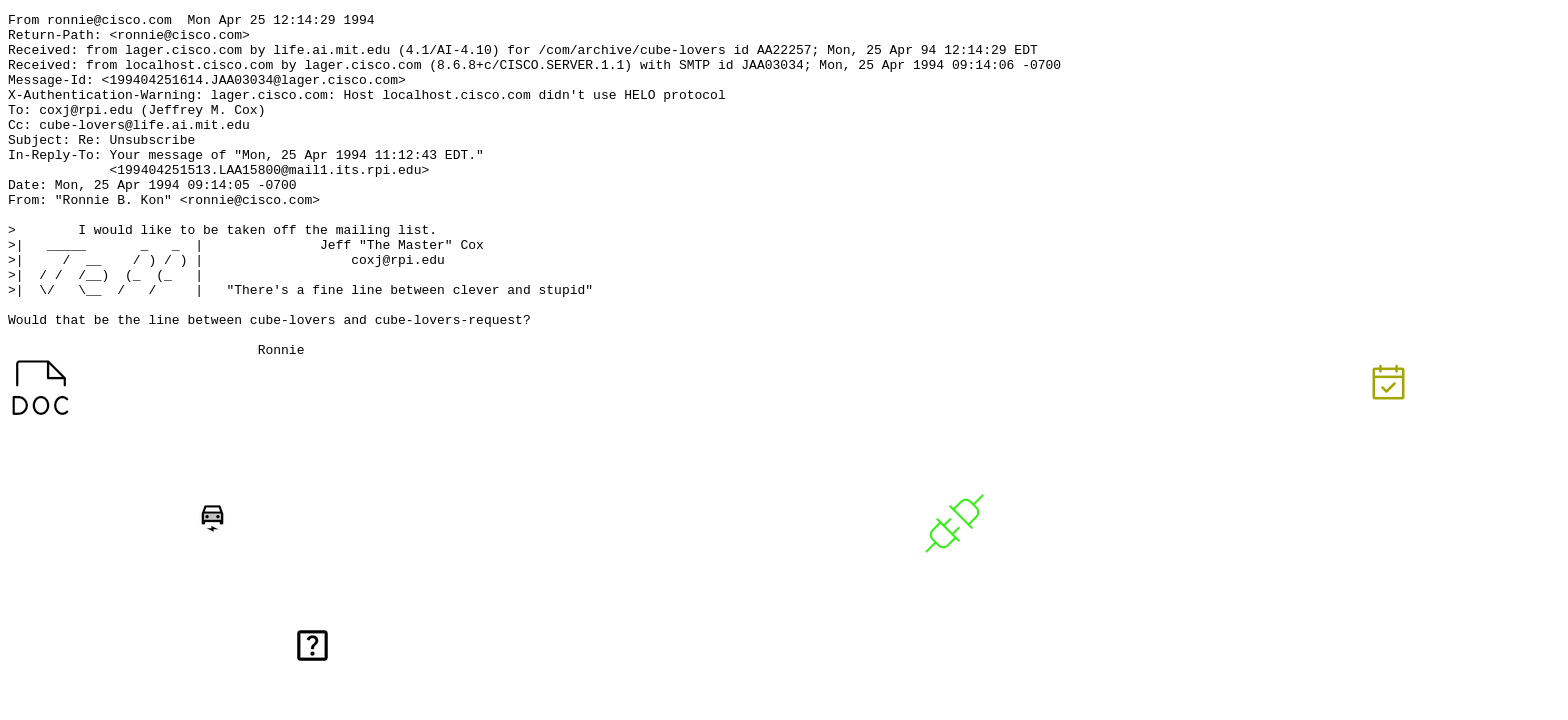 The image size is (1568, 720). What do you see at coordinates (1388, 383) in the screenshot?
I see `confirm or complete a scheduled event` at bounding box center [1388, 383].